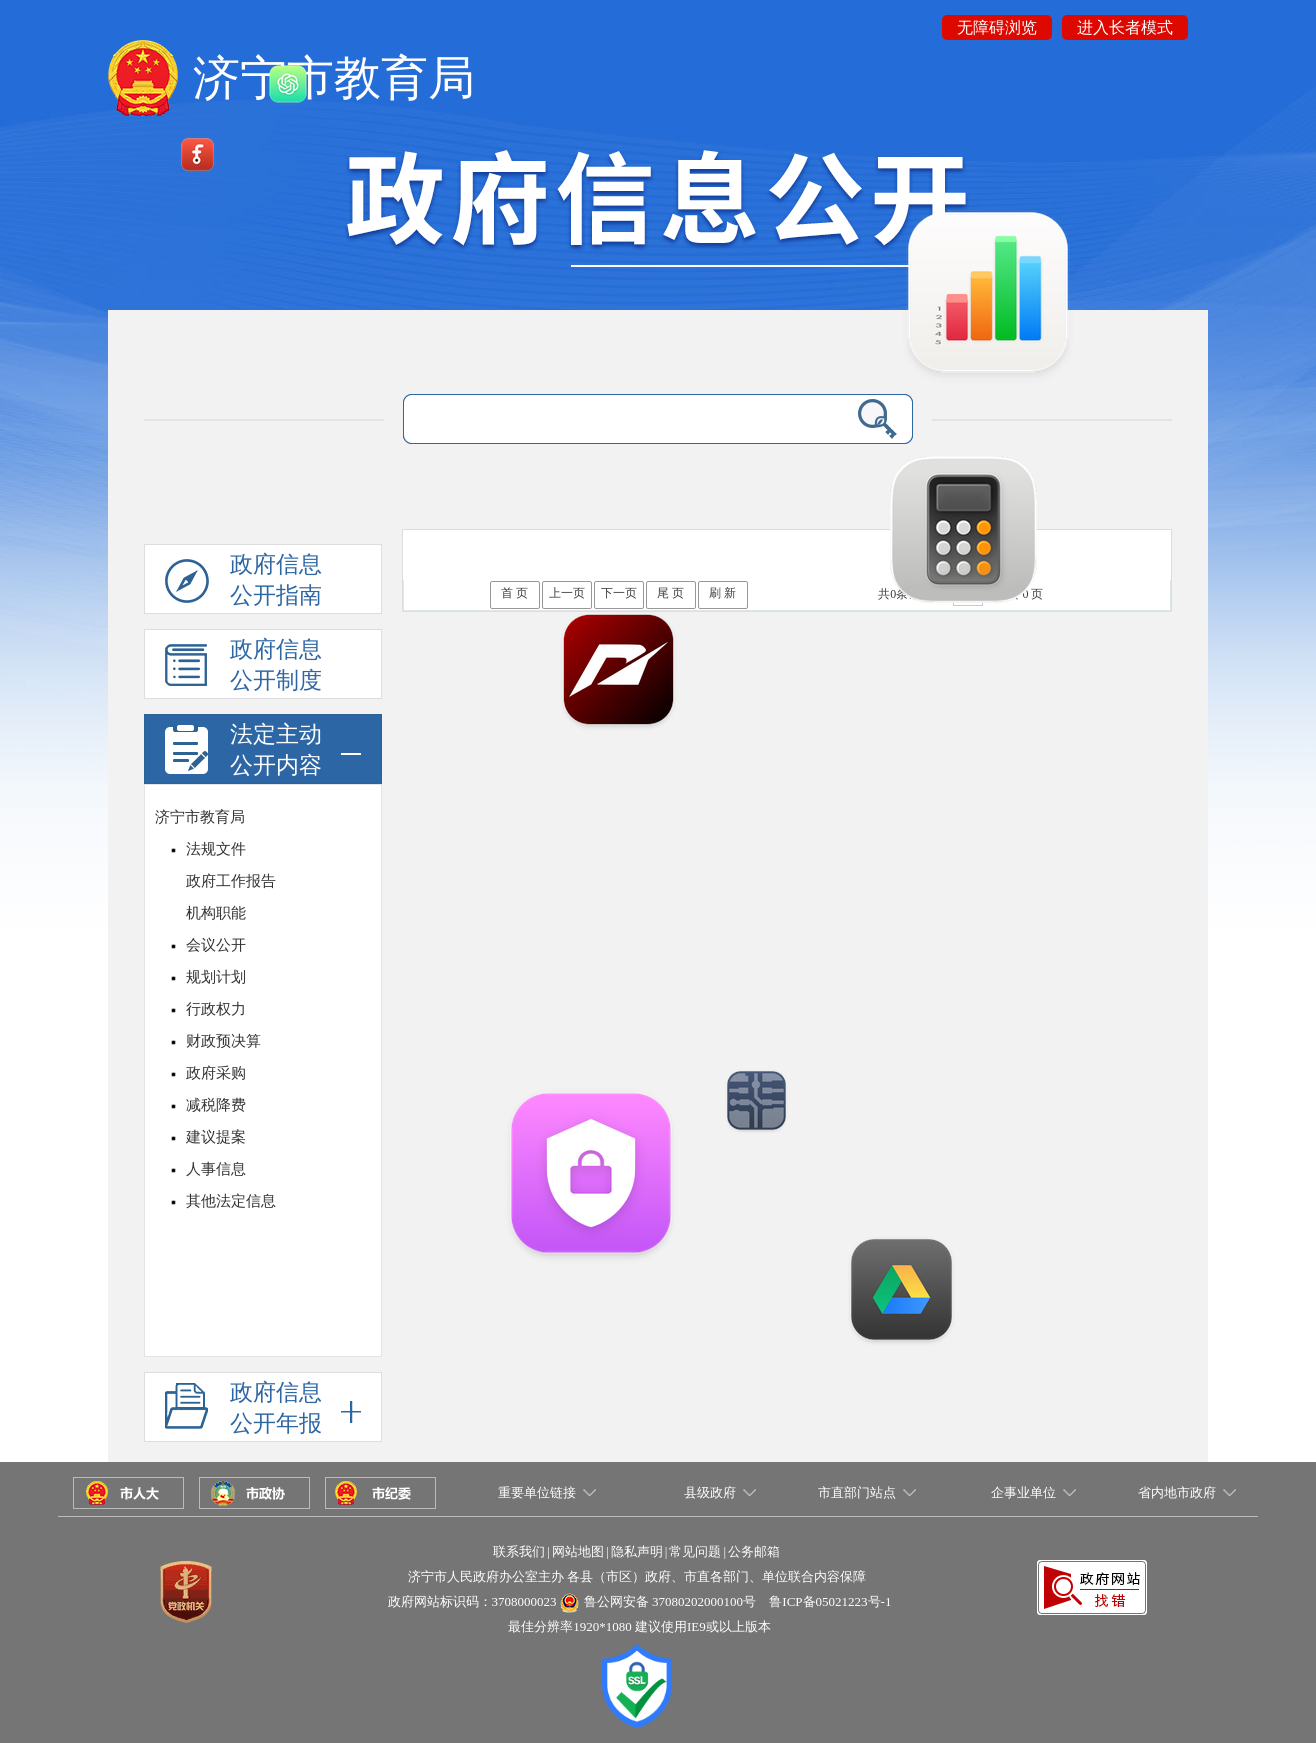 The height and width of the screenshot is (1743, 1316). Describe the element at coordinates (591, 1173) in the screenshot. I see `open ente auth two-factor authentication app` at that location.